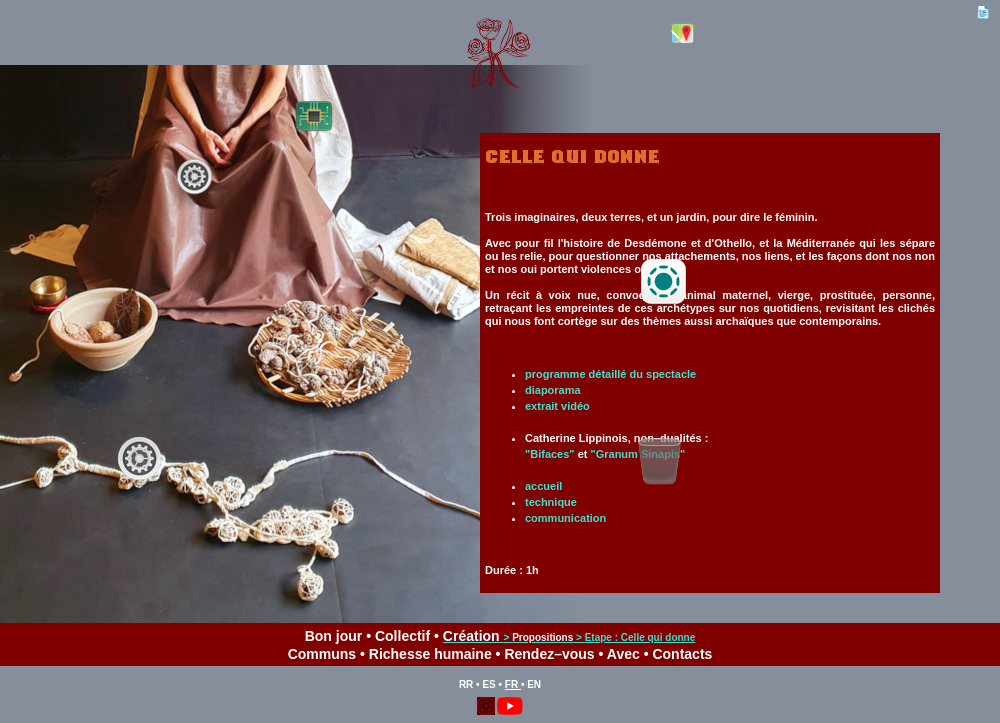 The width and height of the screenshot is (1000, 723). I want to click on open gnome maps application, so click(682, 33).